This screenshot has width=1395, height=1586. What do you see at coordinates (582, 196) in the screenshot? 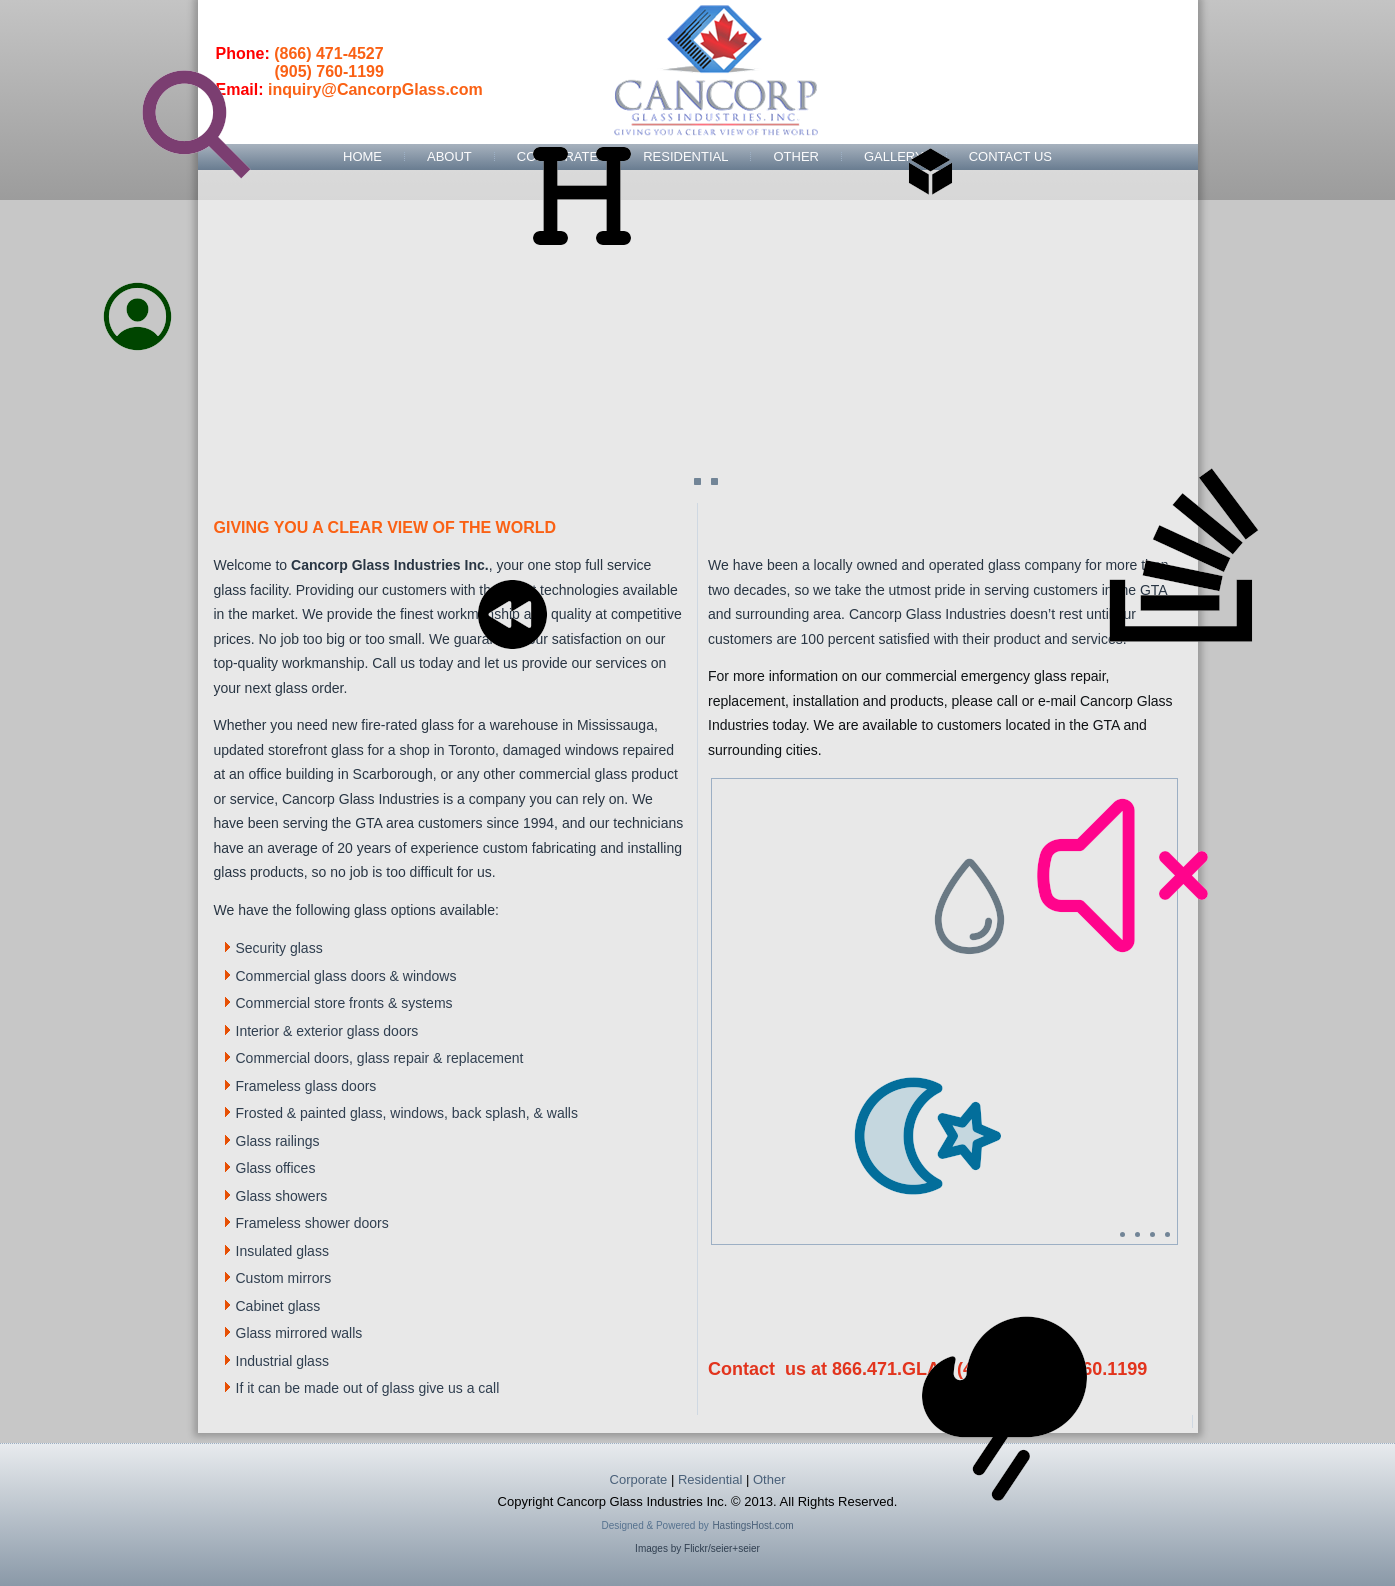
I see `format text as a heading` at bounding box center [582, 196].